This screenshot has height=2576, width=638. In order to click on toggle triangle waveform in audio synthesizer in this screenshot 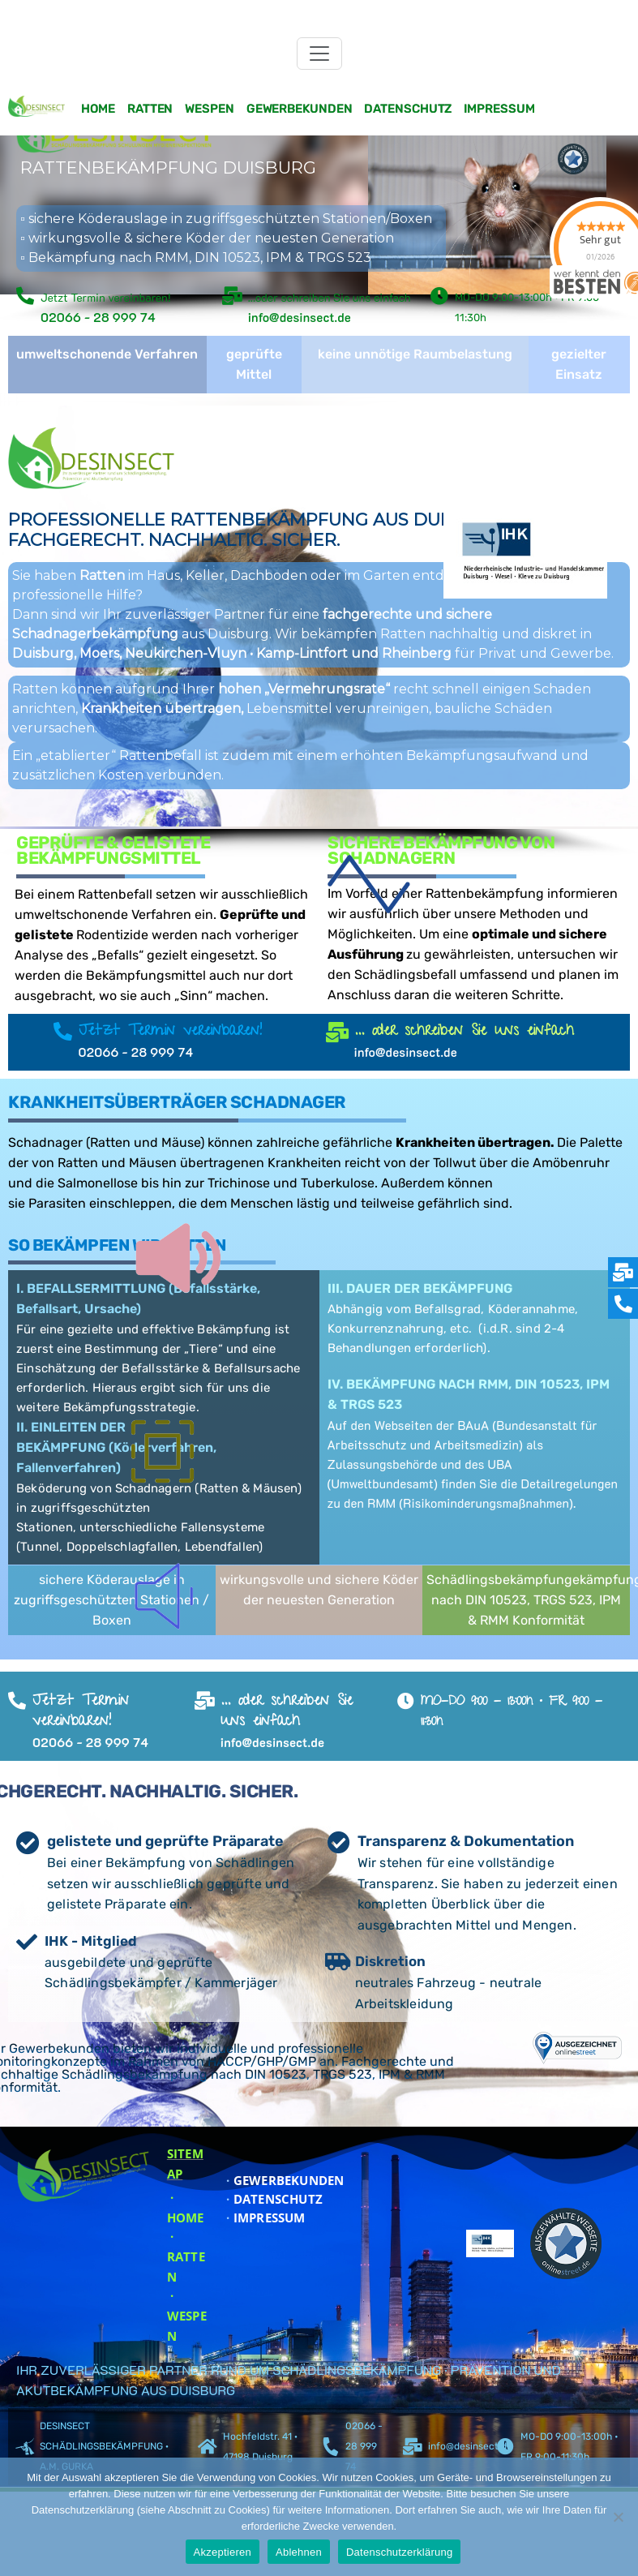, I will do `click(369, 884)`.